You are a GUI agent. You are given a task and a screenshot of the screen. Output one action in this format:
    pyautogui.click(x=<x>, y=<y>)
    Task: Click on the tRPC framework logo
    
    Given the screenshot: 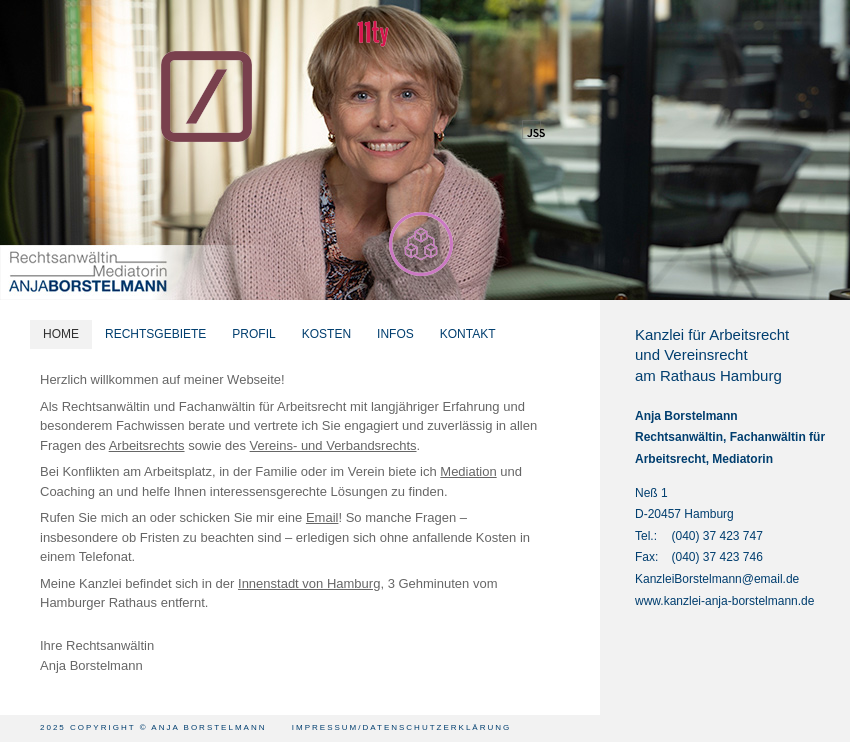 What is the action you would take?
    pyautogui.click(x=421, y=244)
    